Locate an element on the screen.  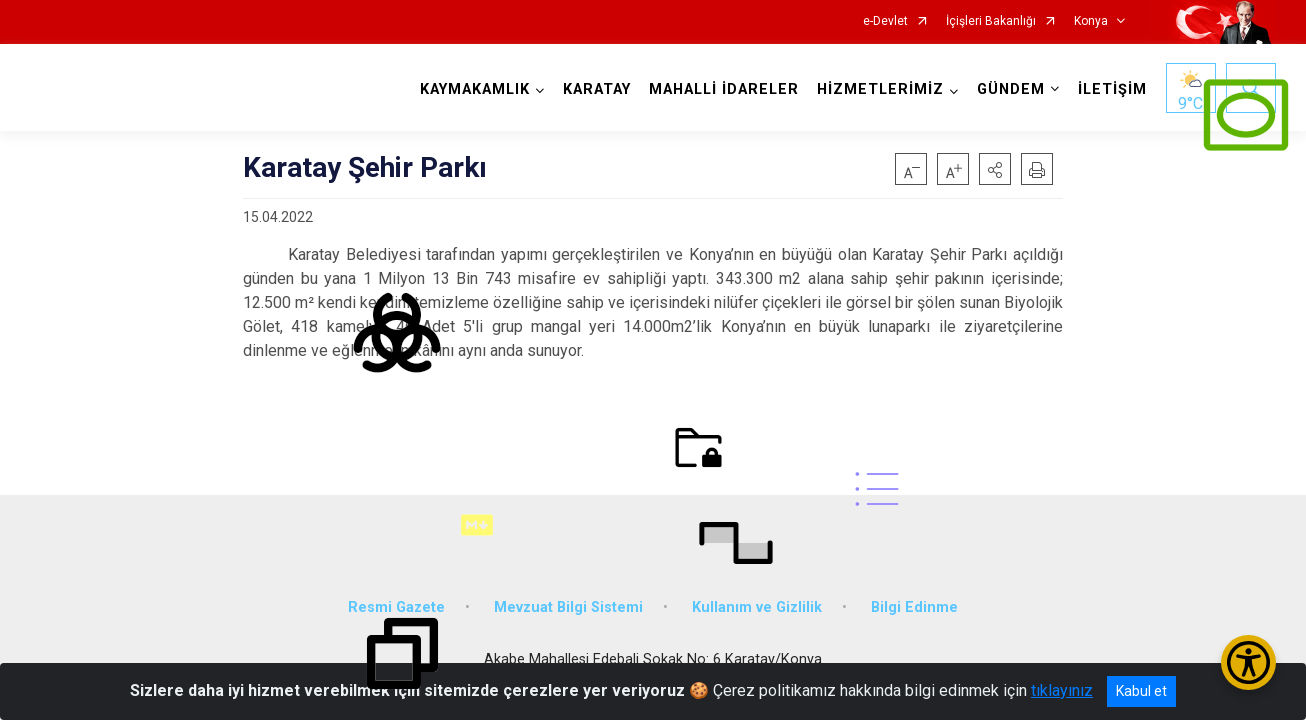
indicates markdown formatting is supported is located at coordinates (477, 525).